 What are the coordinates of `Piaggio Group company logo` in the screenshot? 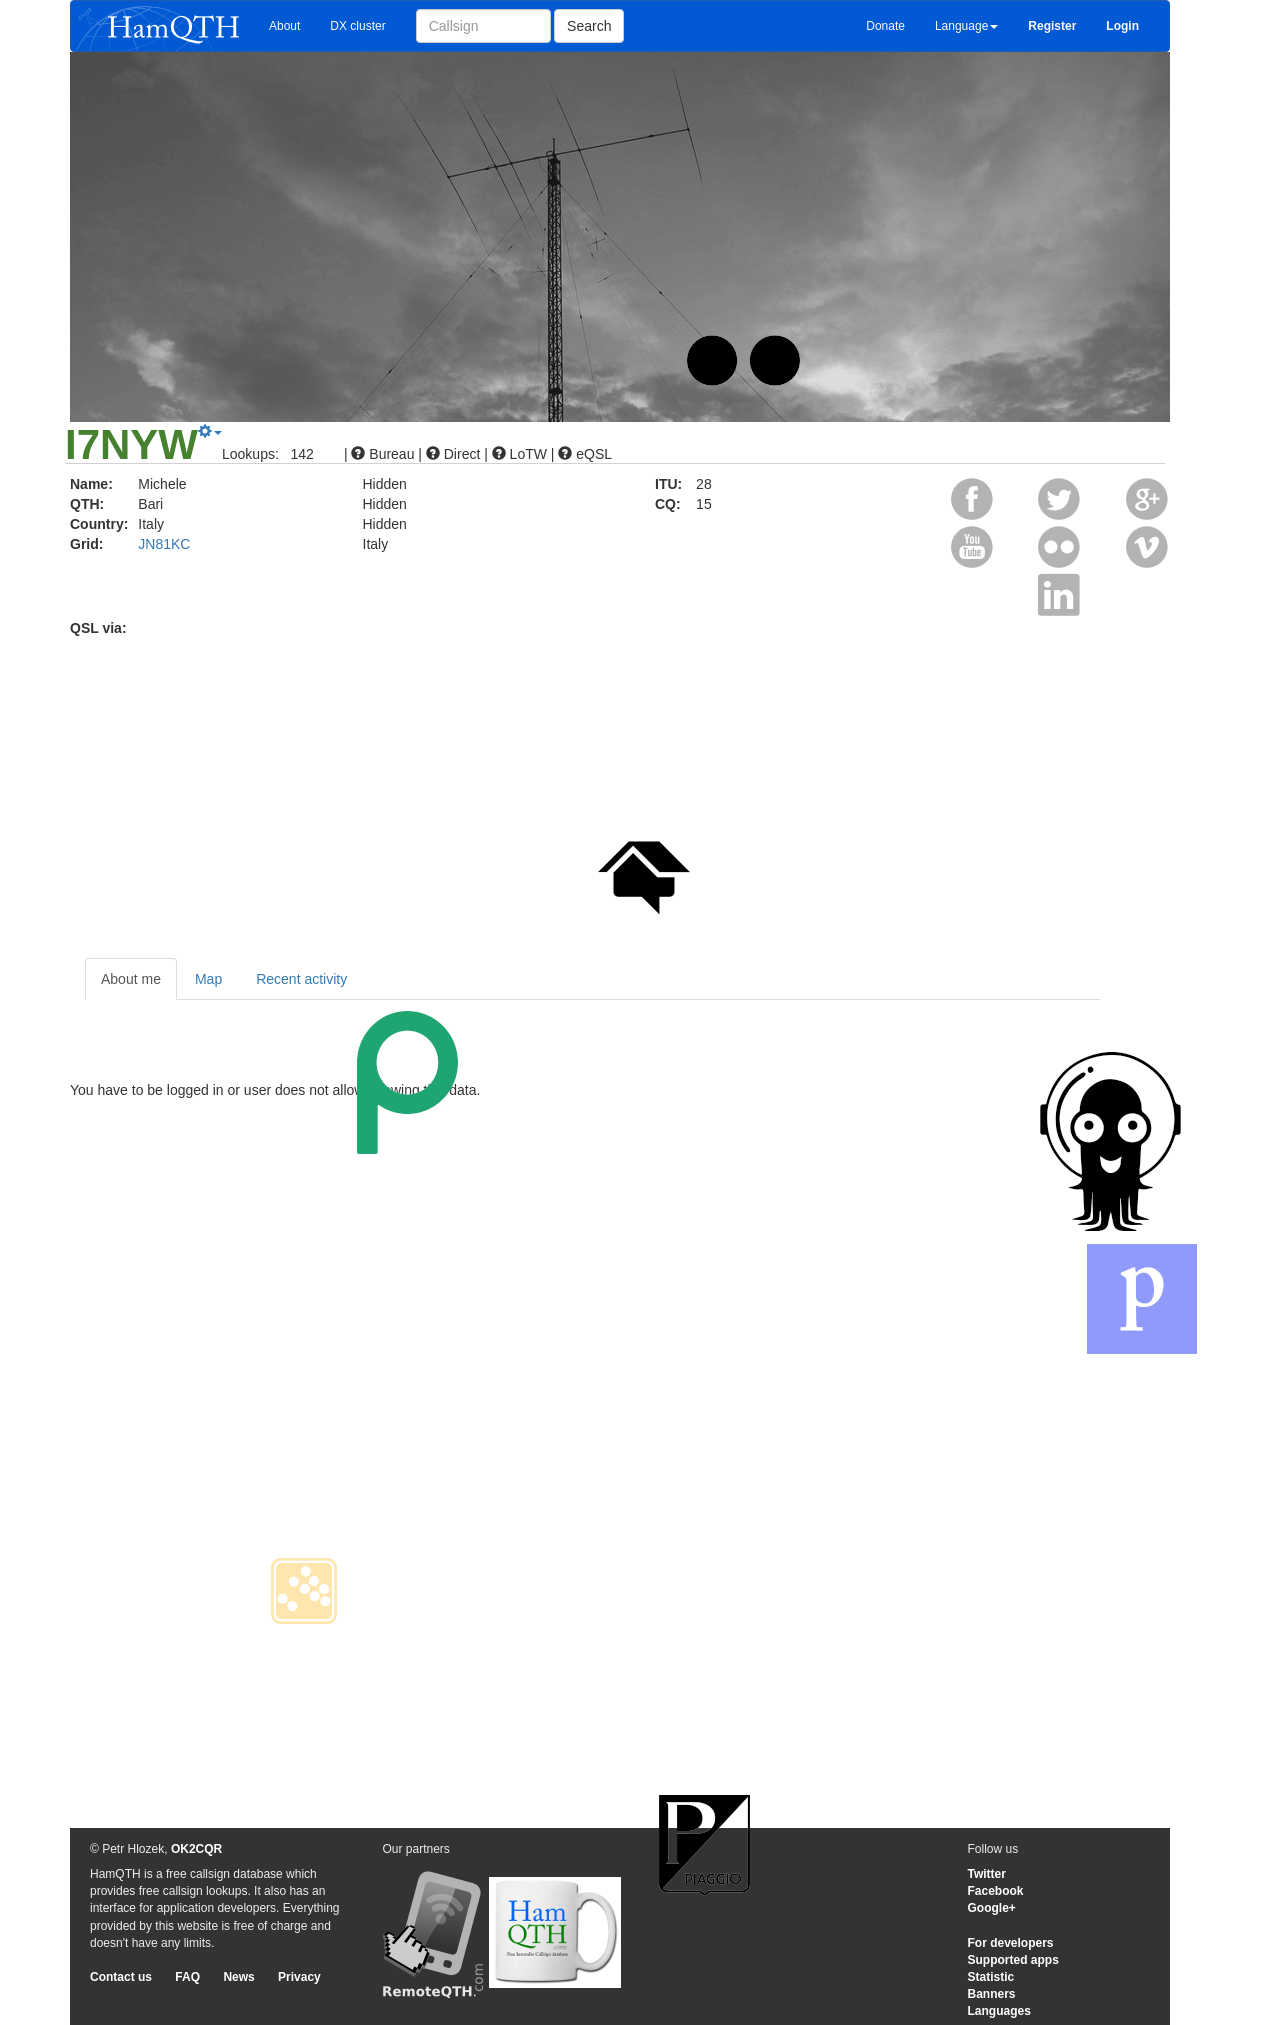 It's located at (704, 1845).